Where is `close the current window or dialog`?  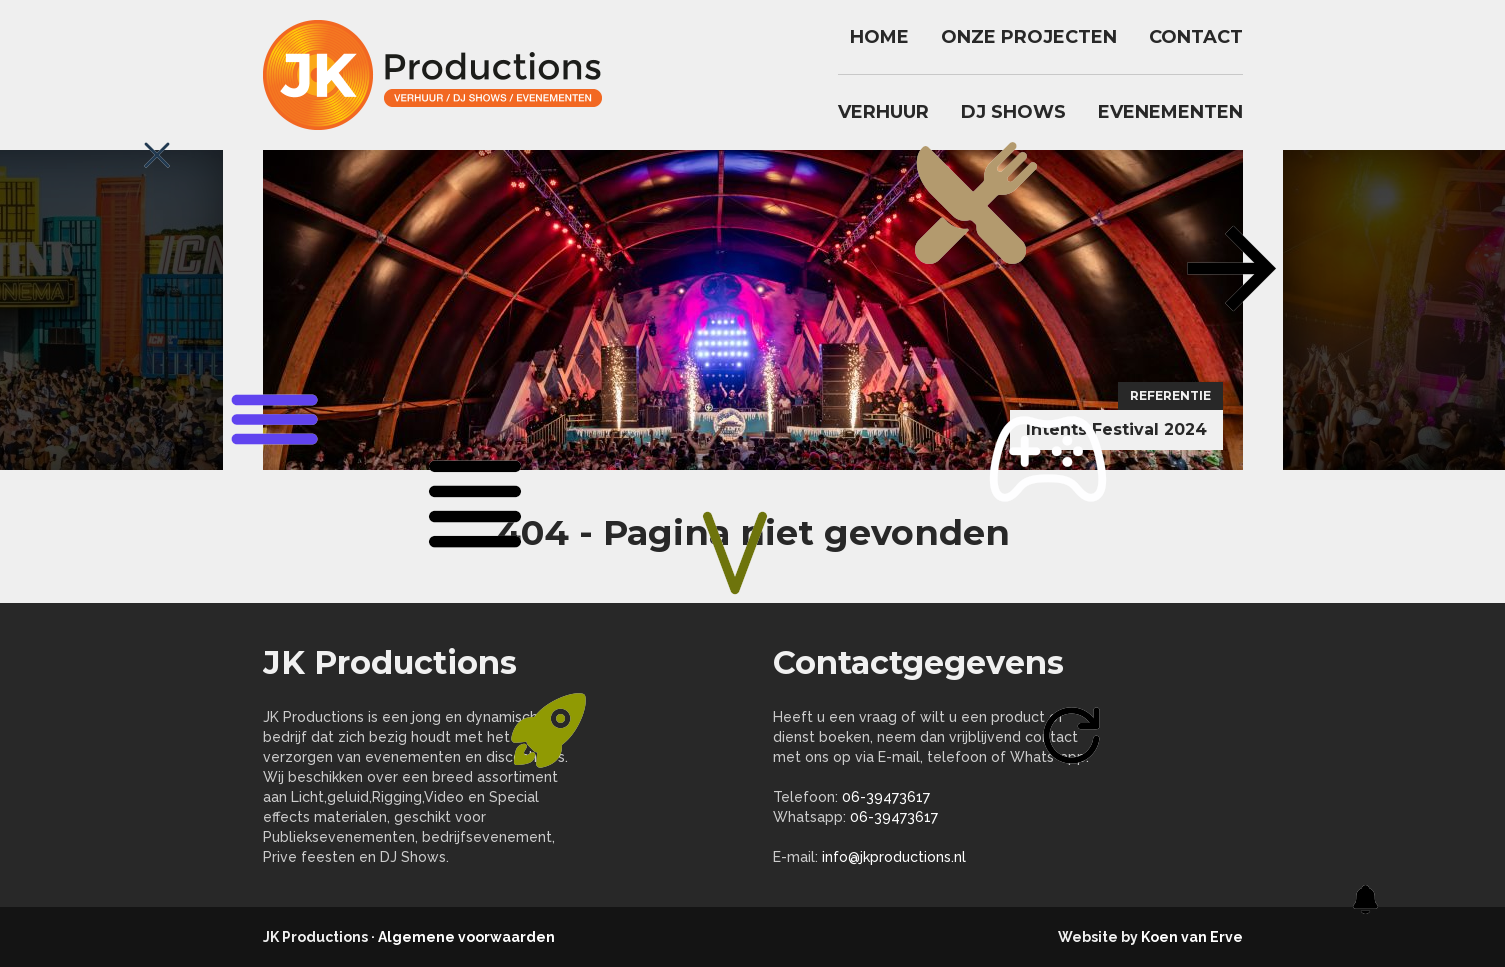
close the current window or dialog is located at coordinates (157, 155).